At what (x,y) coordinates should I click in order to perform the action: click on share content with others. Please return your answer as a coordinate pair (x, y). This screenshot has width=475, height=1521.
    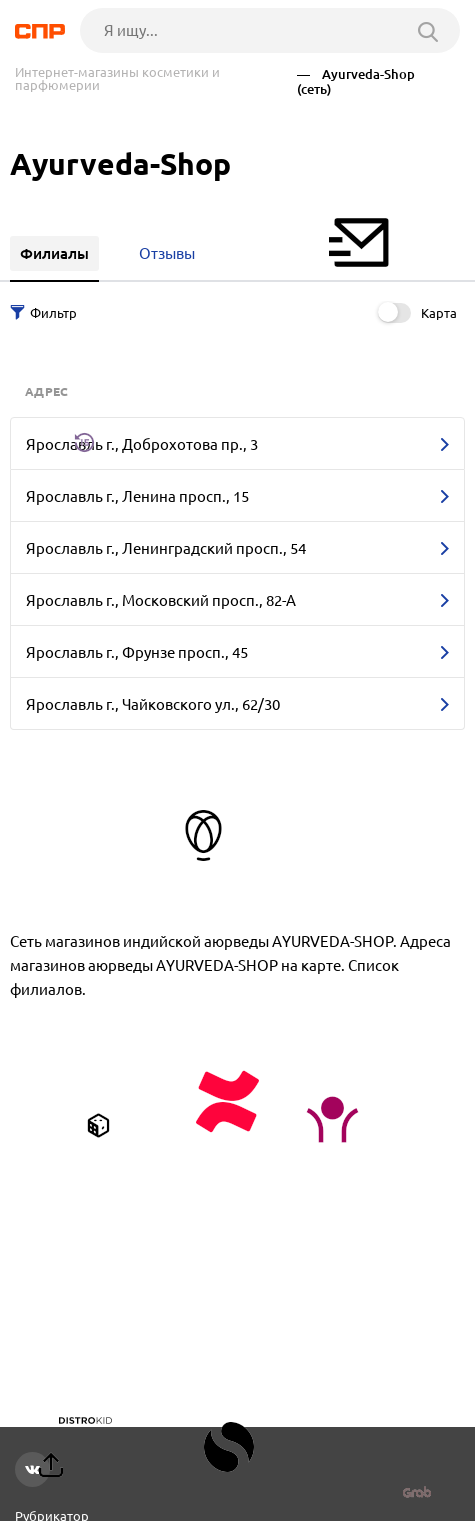
    Looking at the image, I should click on (51, 1465).